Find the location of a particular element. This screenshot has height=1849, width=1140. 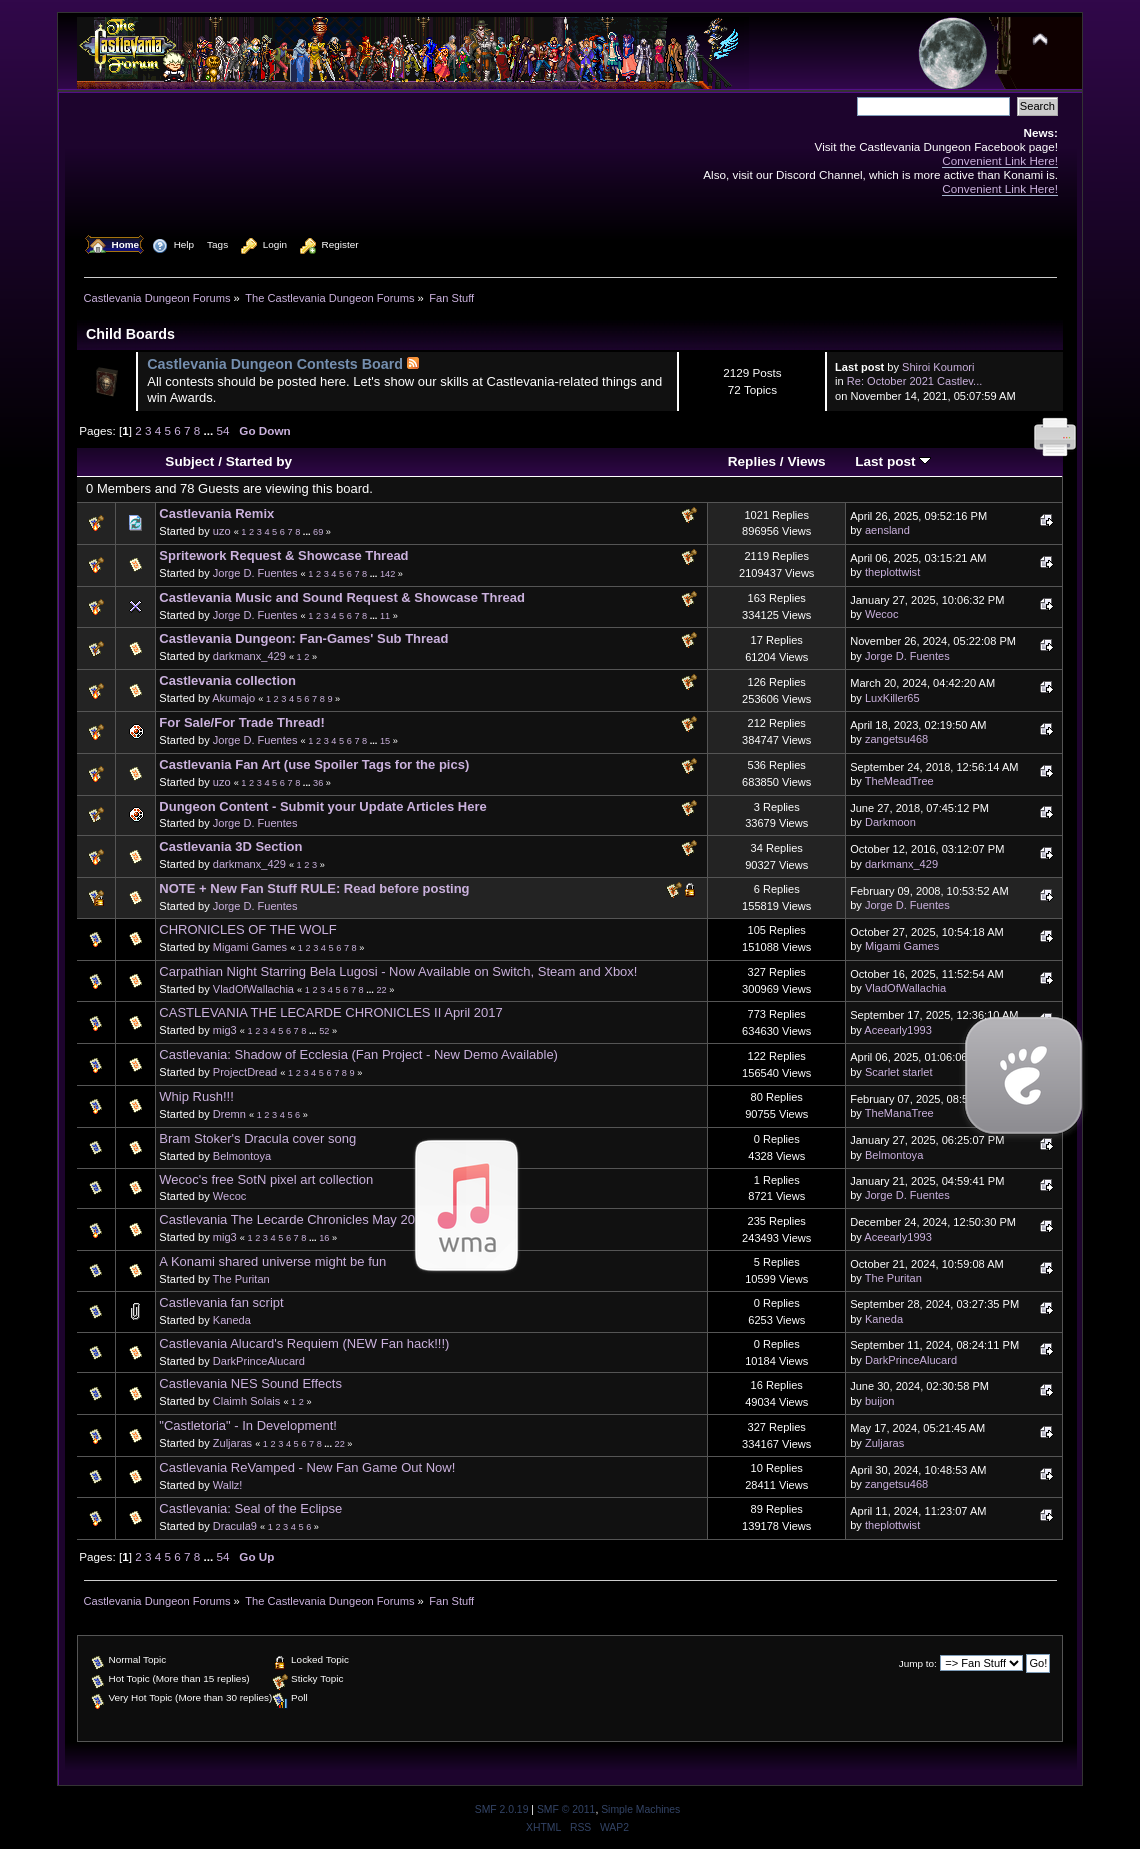

a windows media audio file is located at coordinates (466, 1205).